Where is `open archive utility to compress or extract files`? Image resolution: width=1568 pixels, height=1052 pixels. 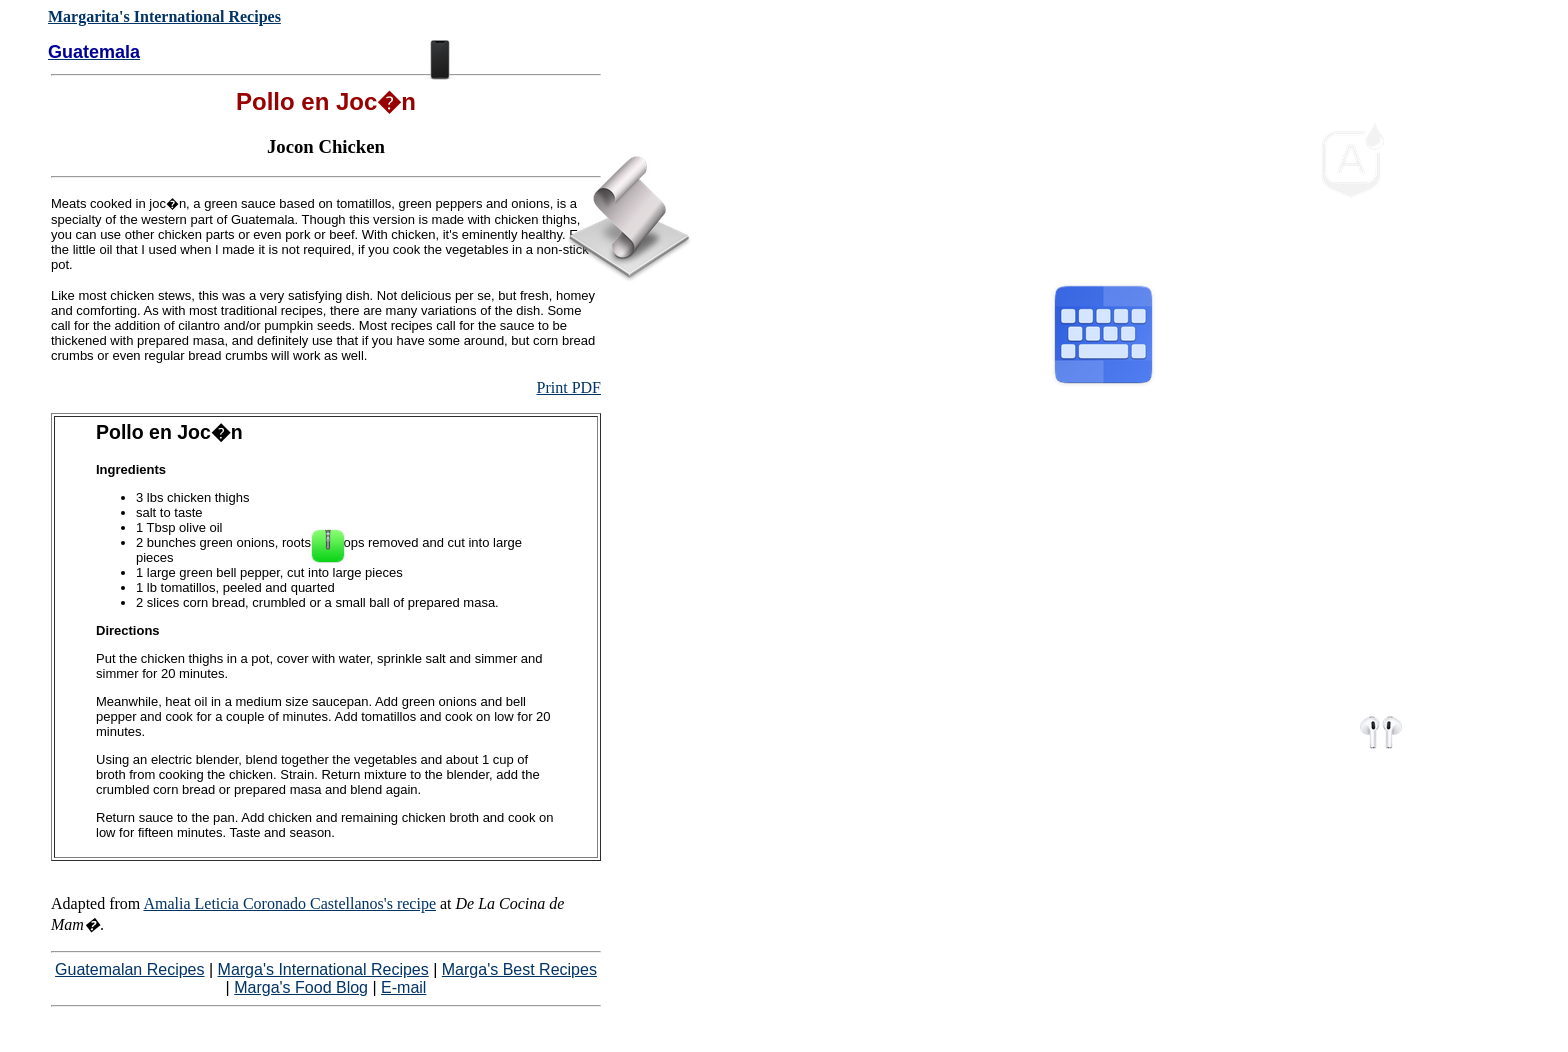
open archive utility to compress or extract files is located at coordinates (328, 546).